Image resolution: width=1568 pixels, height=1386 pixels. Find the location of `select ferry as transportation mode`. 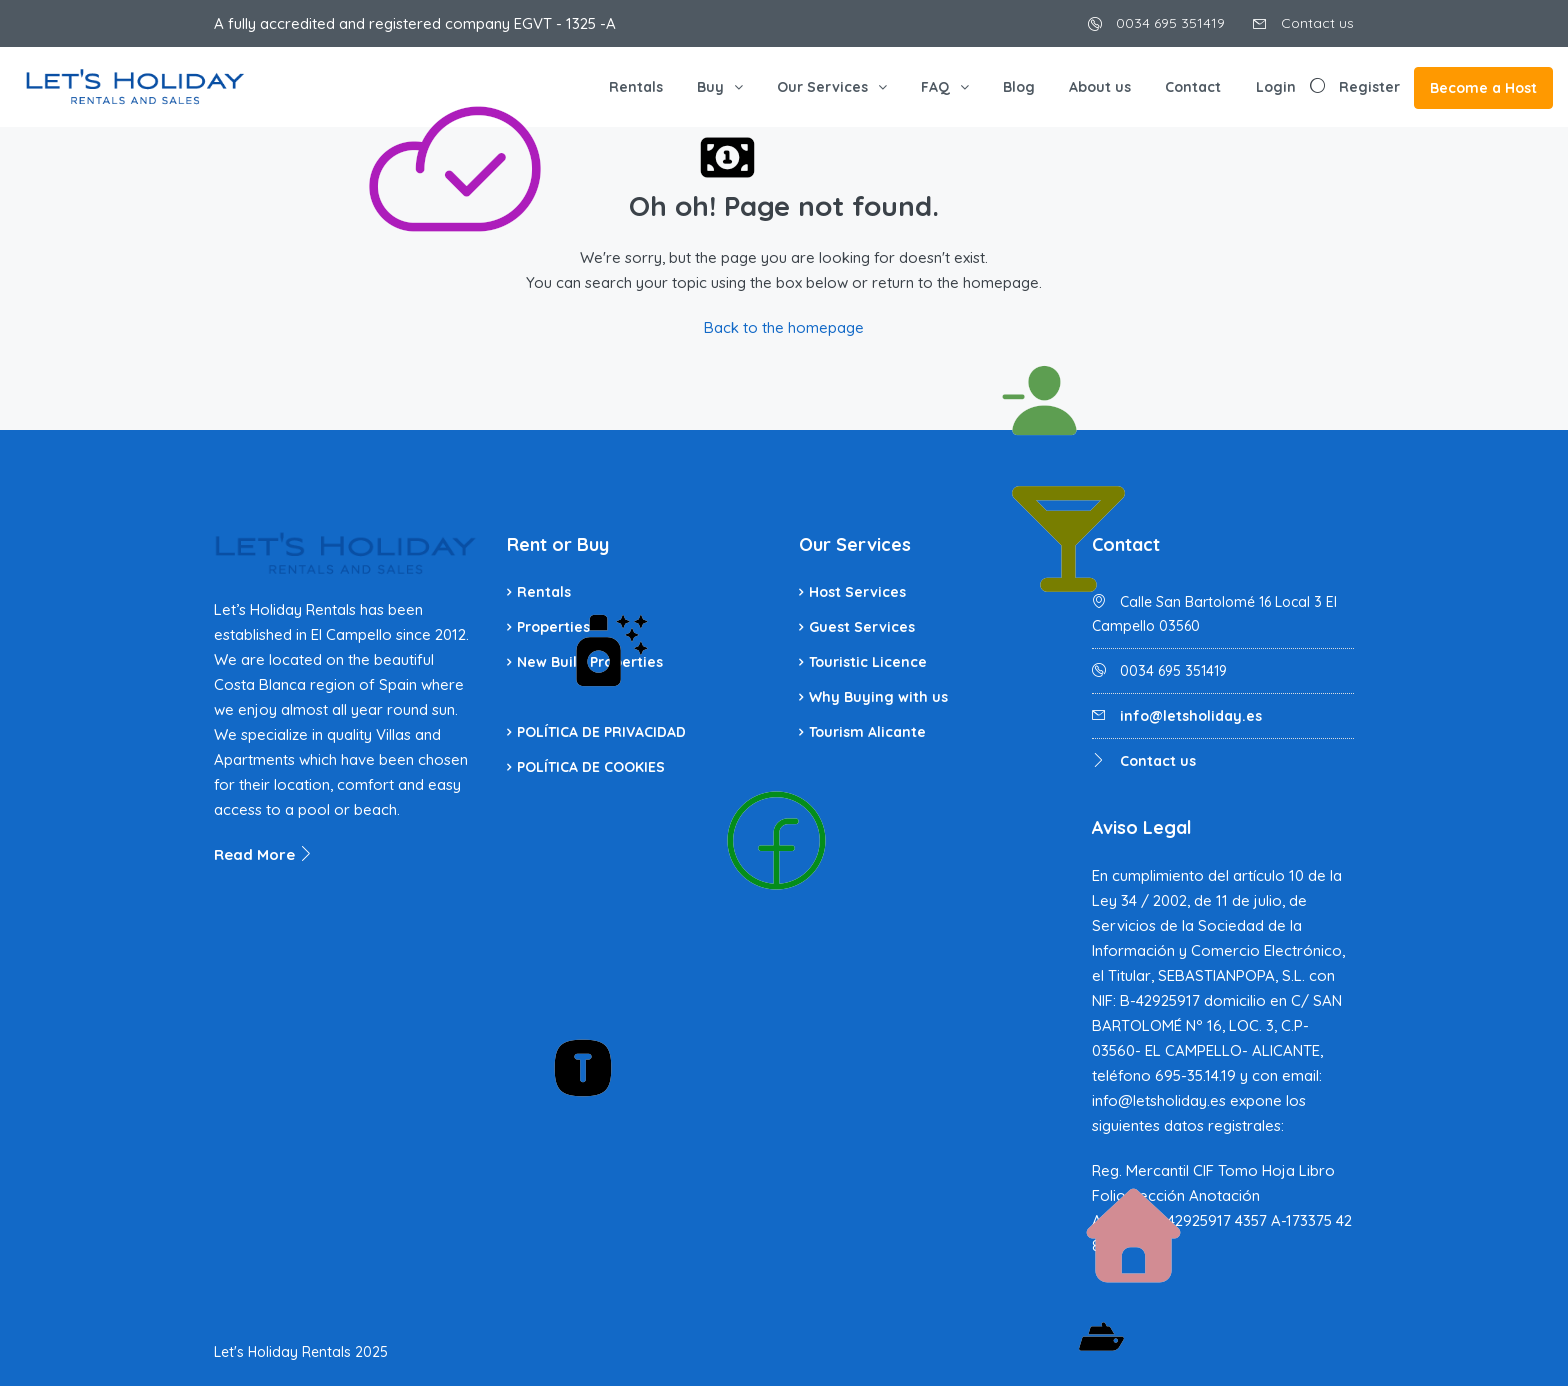

select ferry as transportation mode is located at coordinates (1101, 1336).